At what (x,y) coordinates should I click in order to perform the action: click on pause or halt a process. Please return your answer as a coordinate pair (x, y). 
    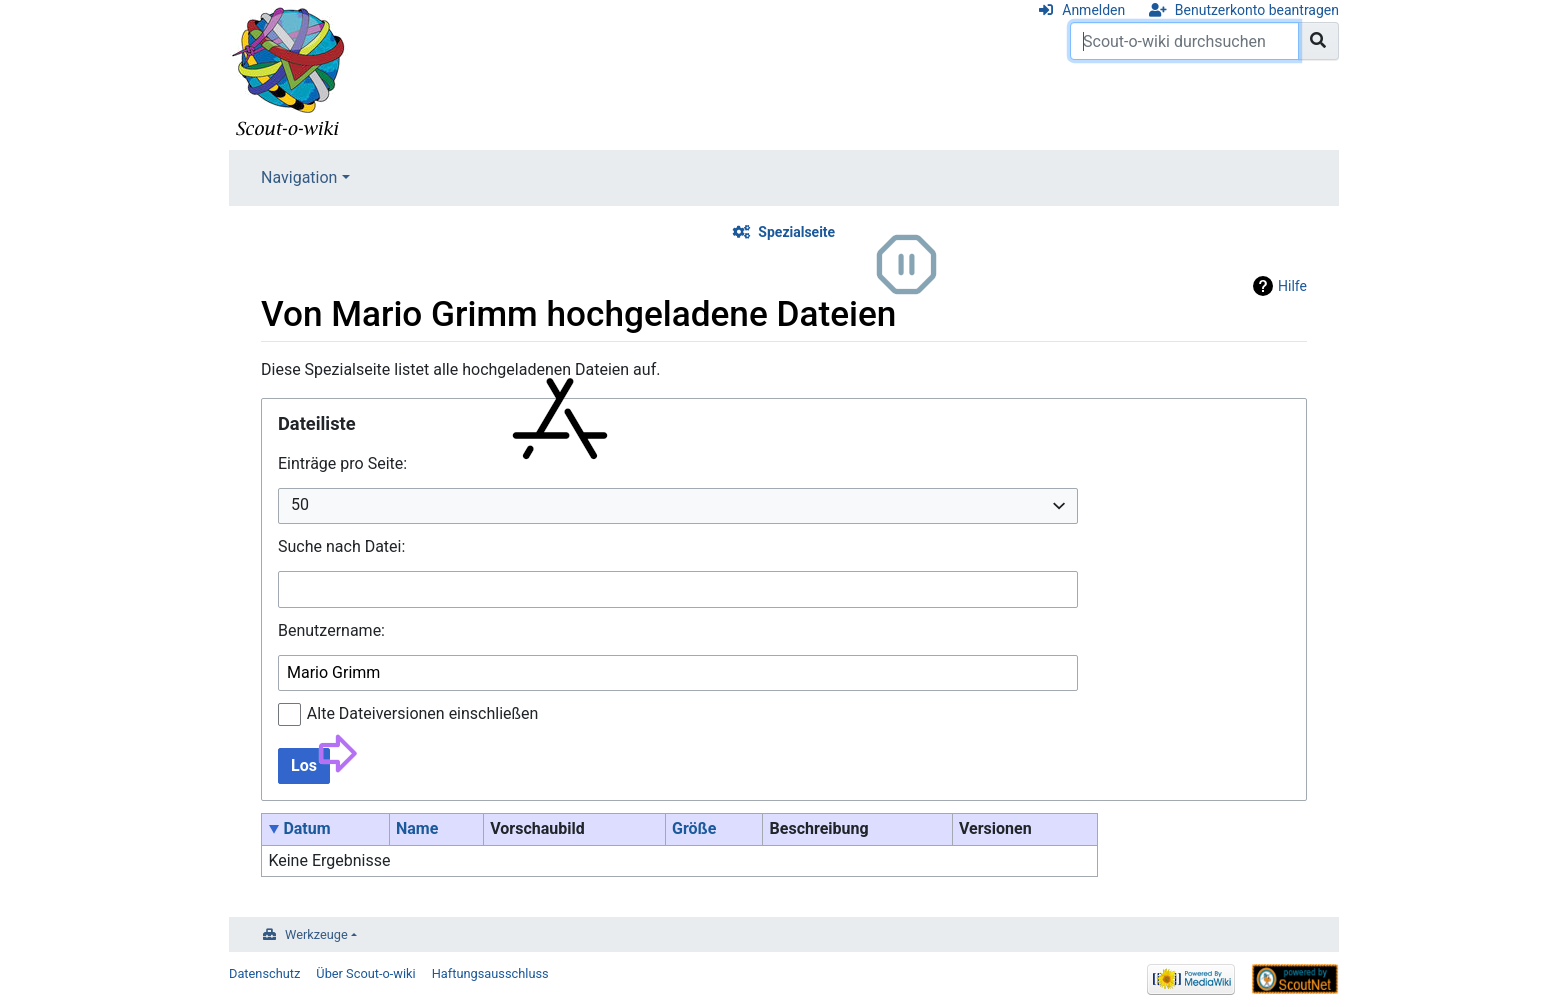
    Looking at the image, I should click on (906, 264).